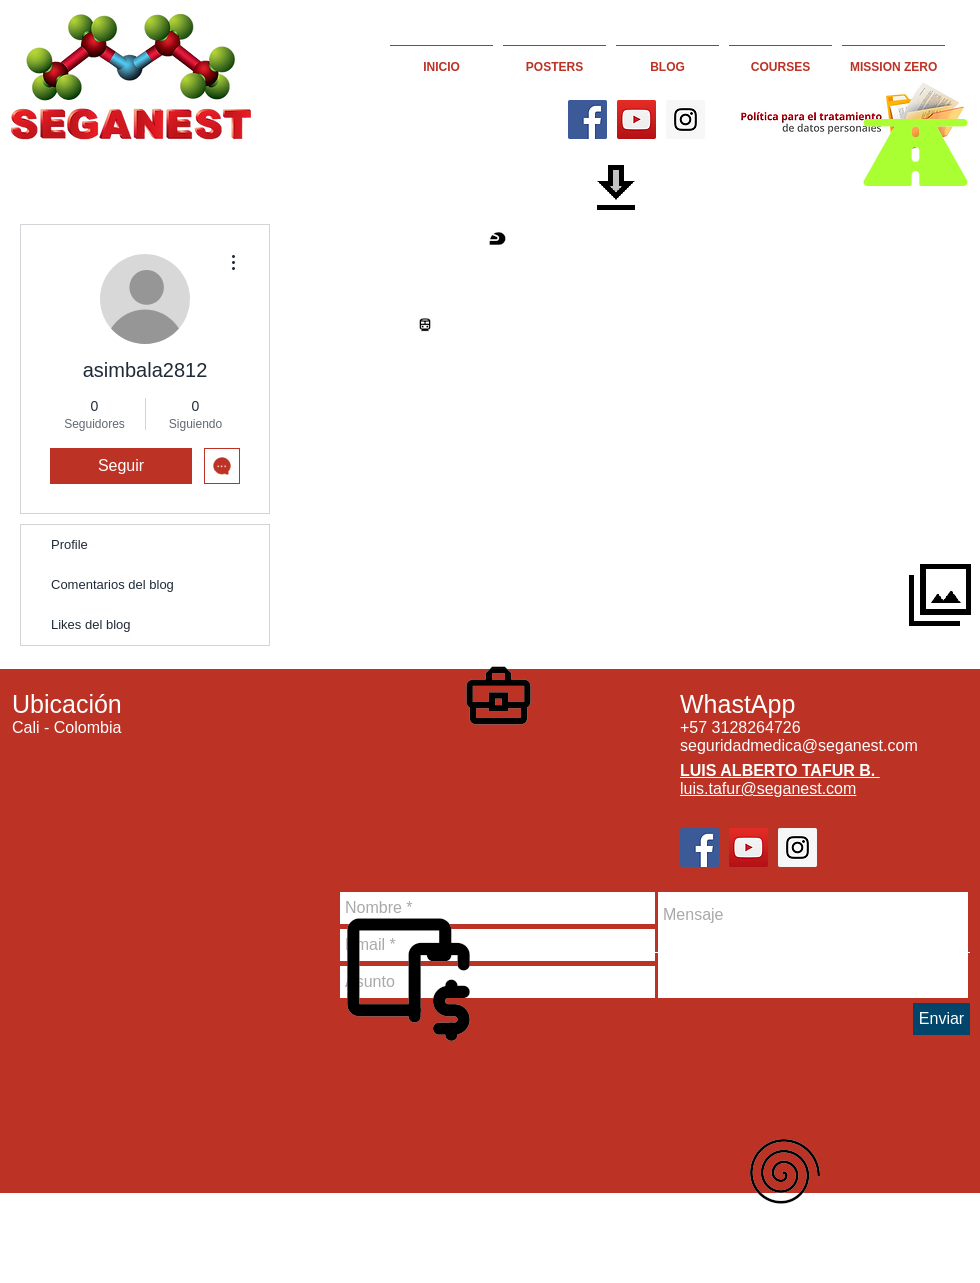  I want to click on view or apply image filters, so click(940, 595).